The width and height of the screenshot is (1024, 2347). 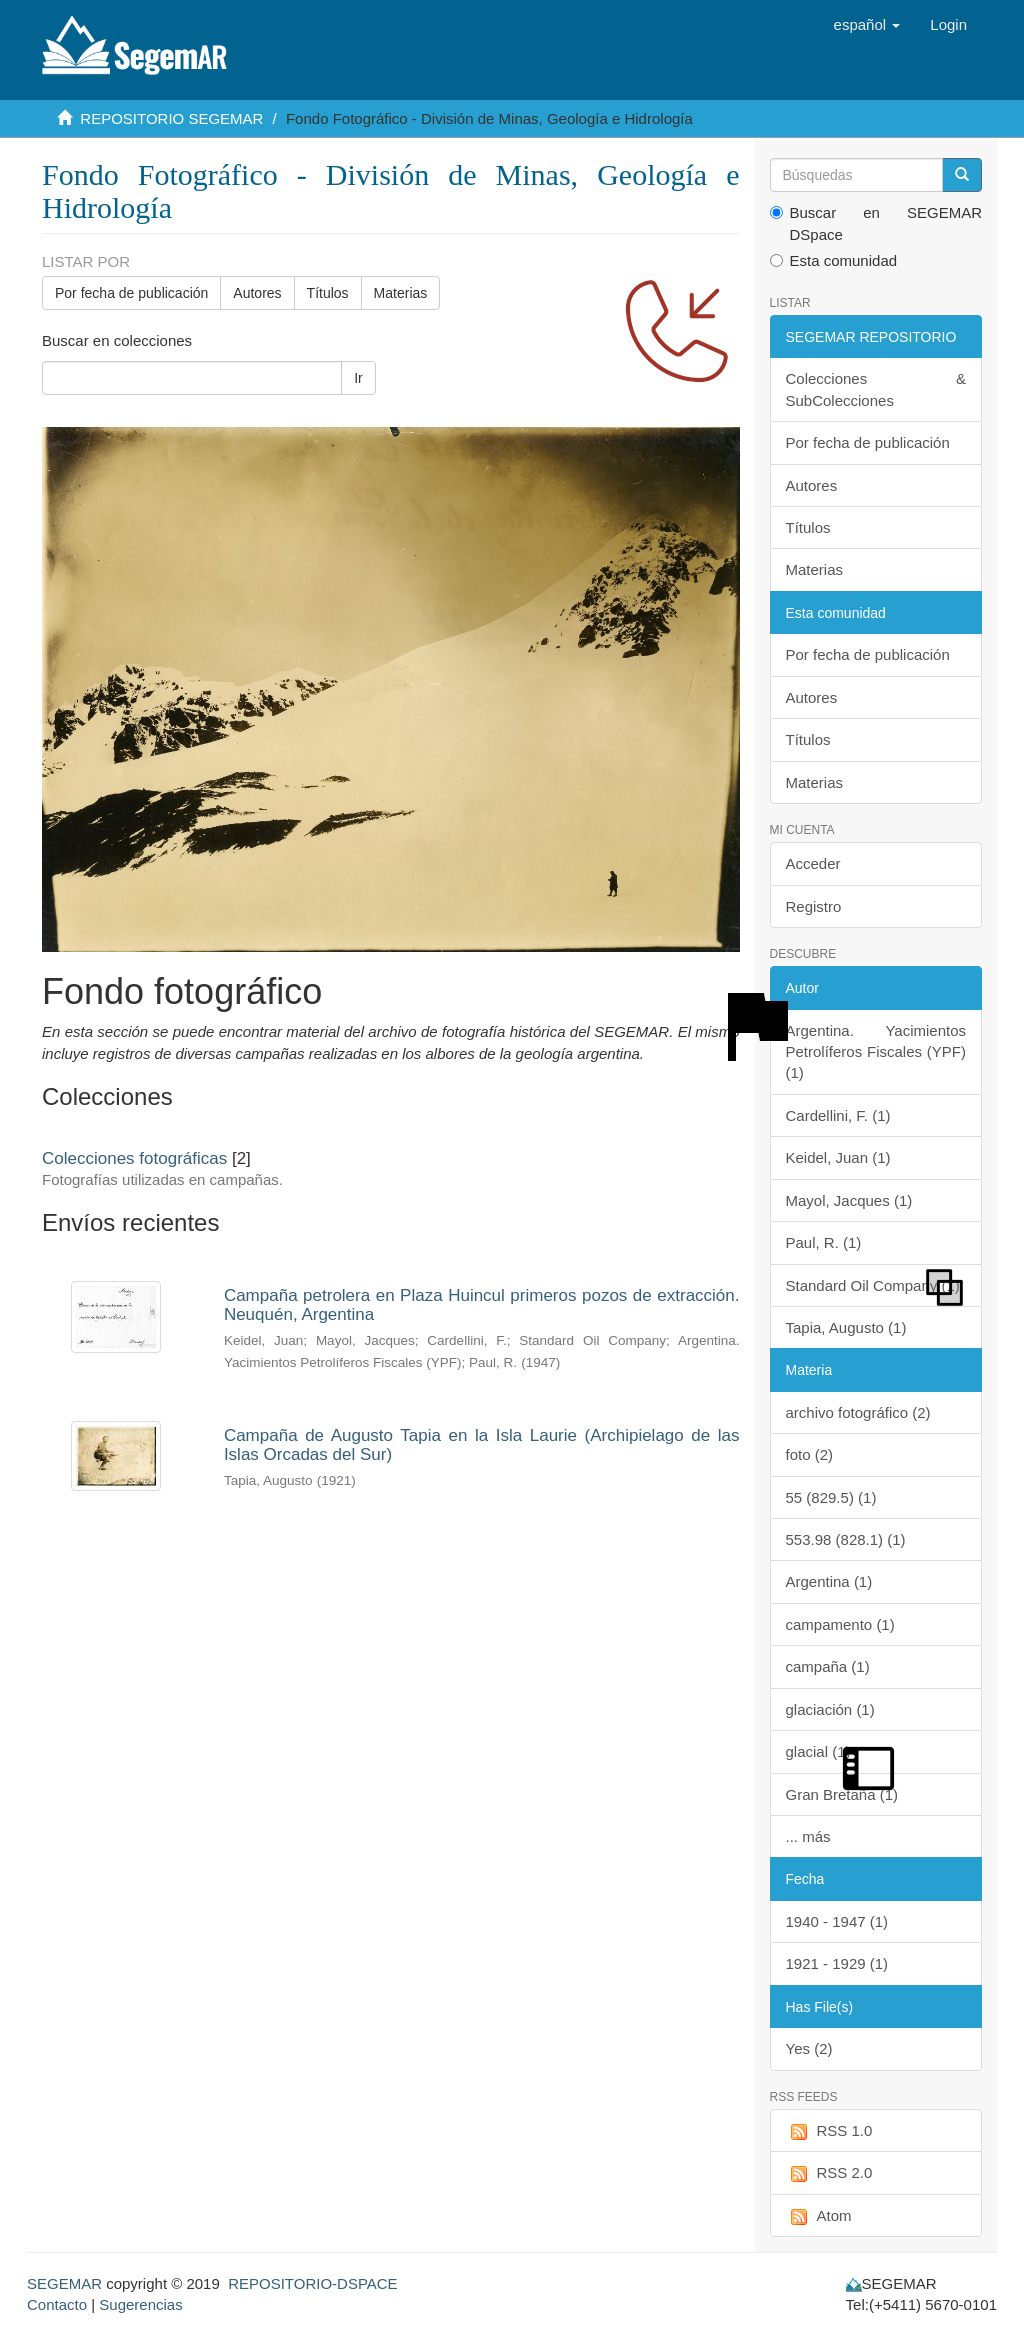 What do you see at coordinates (868, 1768) in the screenshot?
I see `toggle the sidebar panel` at bounding box center [868, 1768].